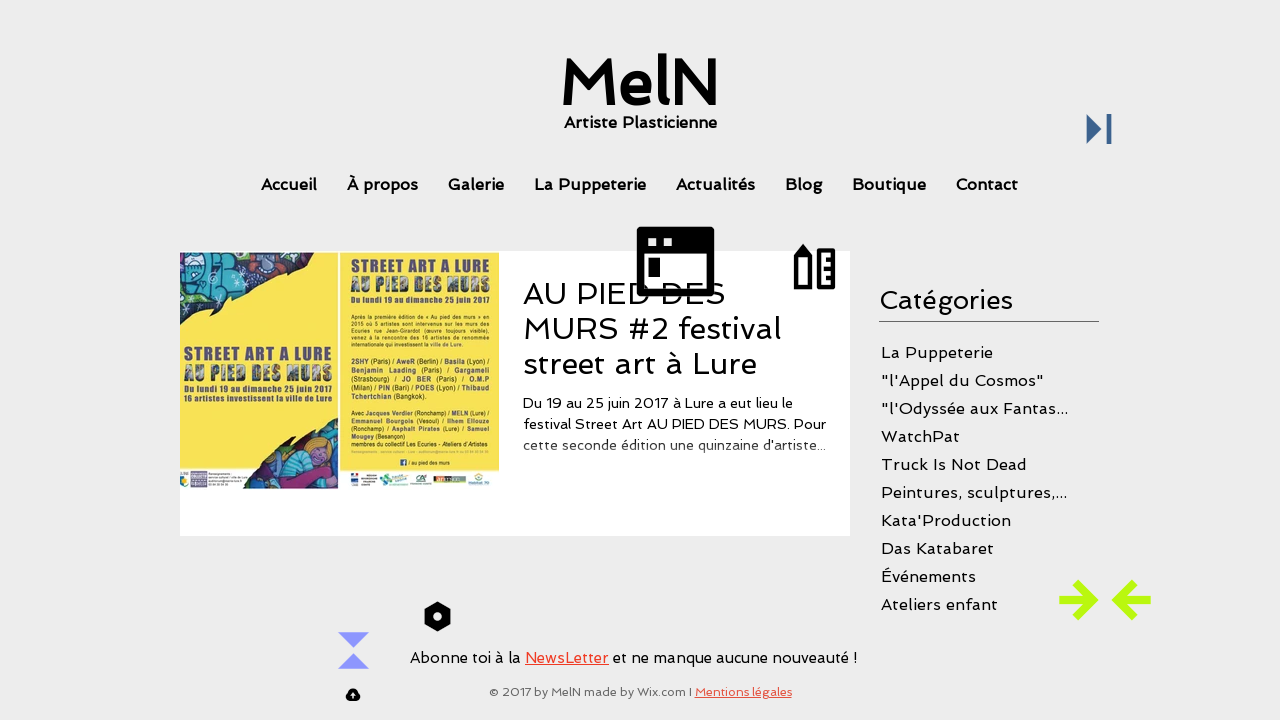 Image resolution: width=1280 pixels, height=720 pixels. I want to click on skip to the next track or item, so click(1099, 129).